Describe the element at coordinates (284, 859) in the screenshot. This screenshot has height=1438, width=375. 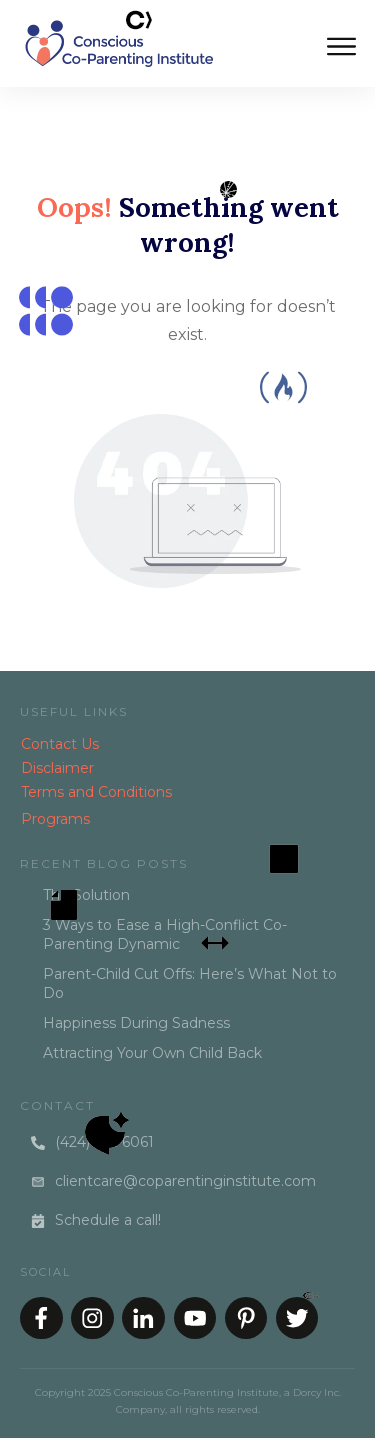
I see `an unchecked or empty checkbox state` at that location.